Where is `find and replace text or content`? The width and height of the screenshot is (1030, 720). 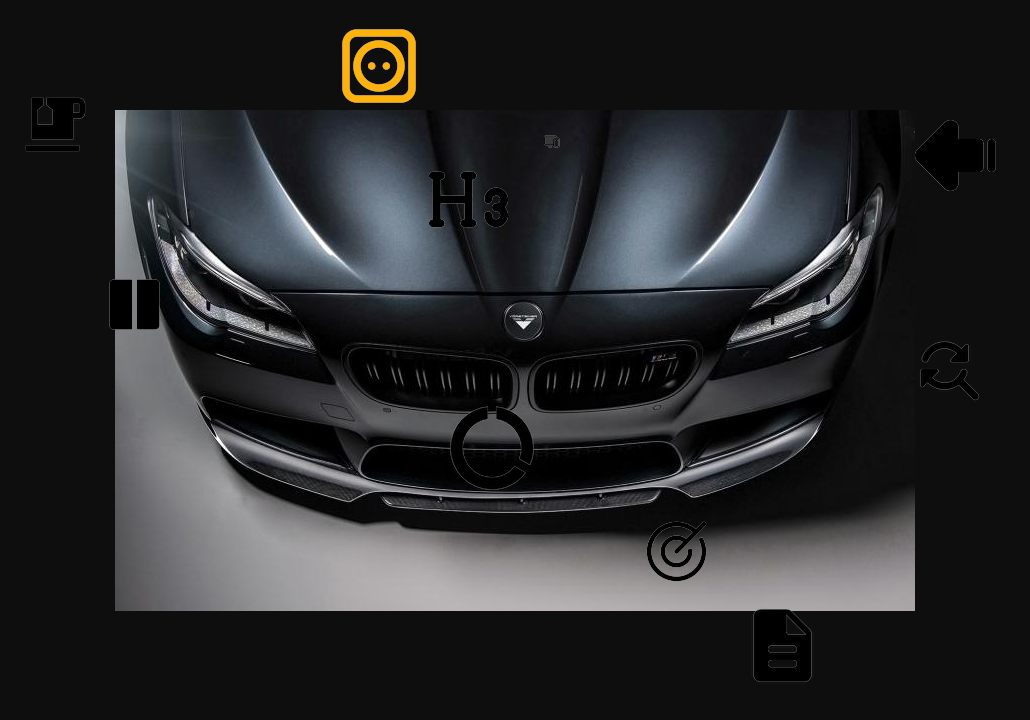
find and replace text or content is located at coordinates (948, 369).